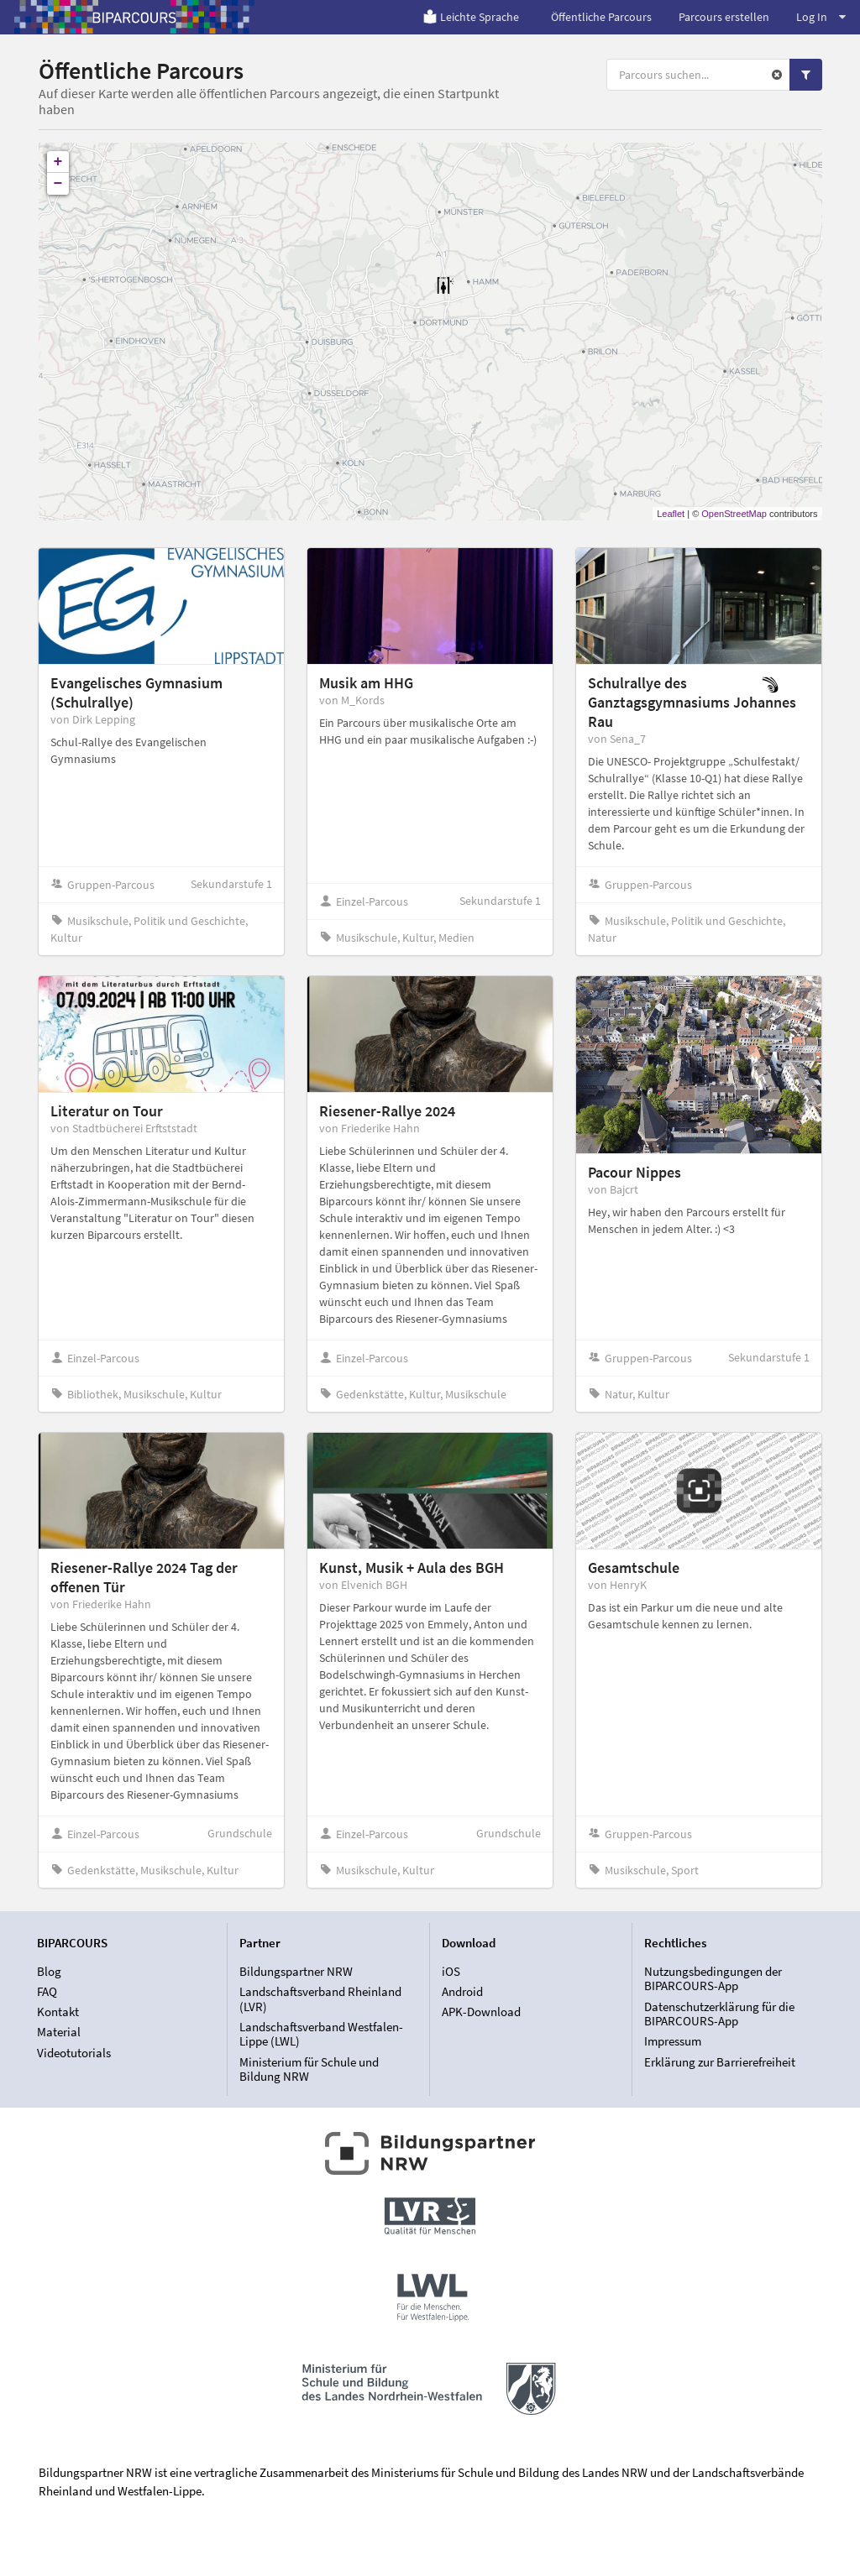 Image resolution: width=860 pixels, height=2576 pixels. Describe the element at coordinates (770, 685) in the screenshot. I see `indicates loading or processing in progress` at that location.